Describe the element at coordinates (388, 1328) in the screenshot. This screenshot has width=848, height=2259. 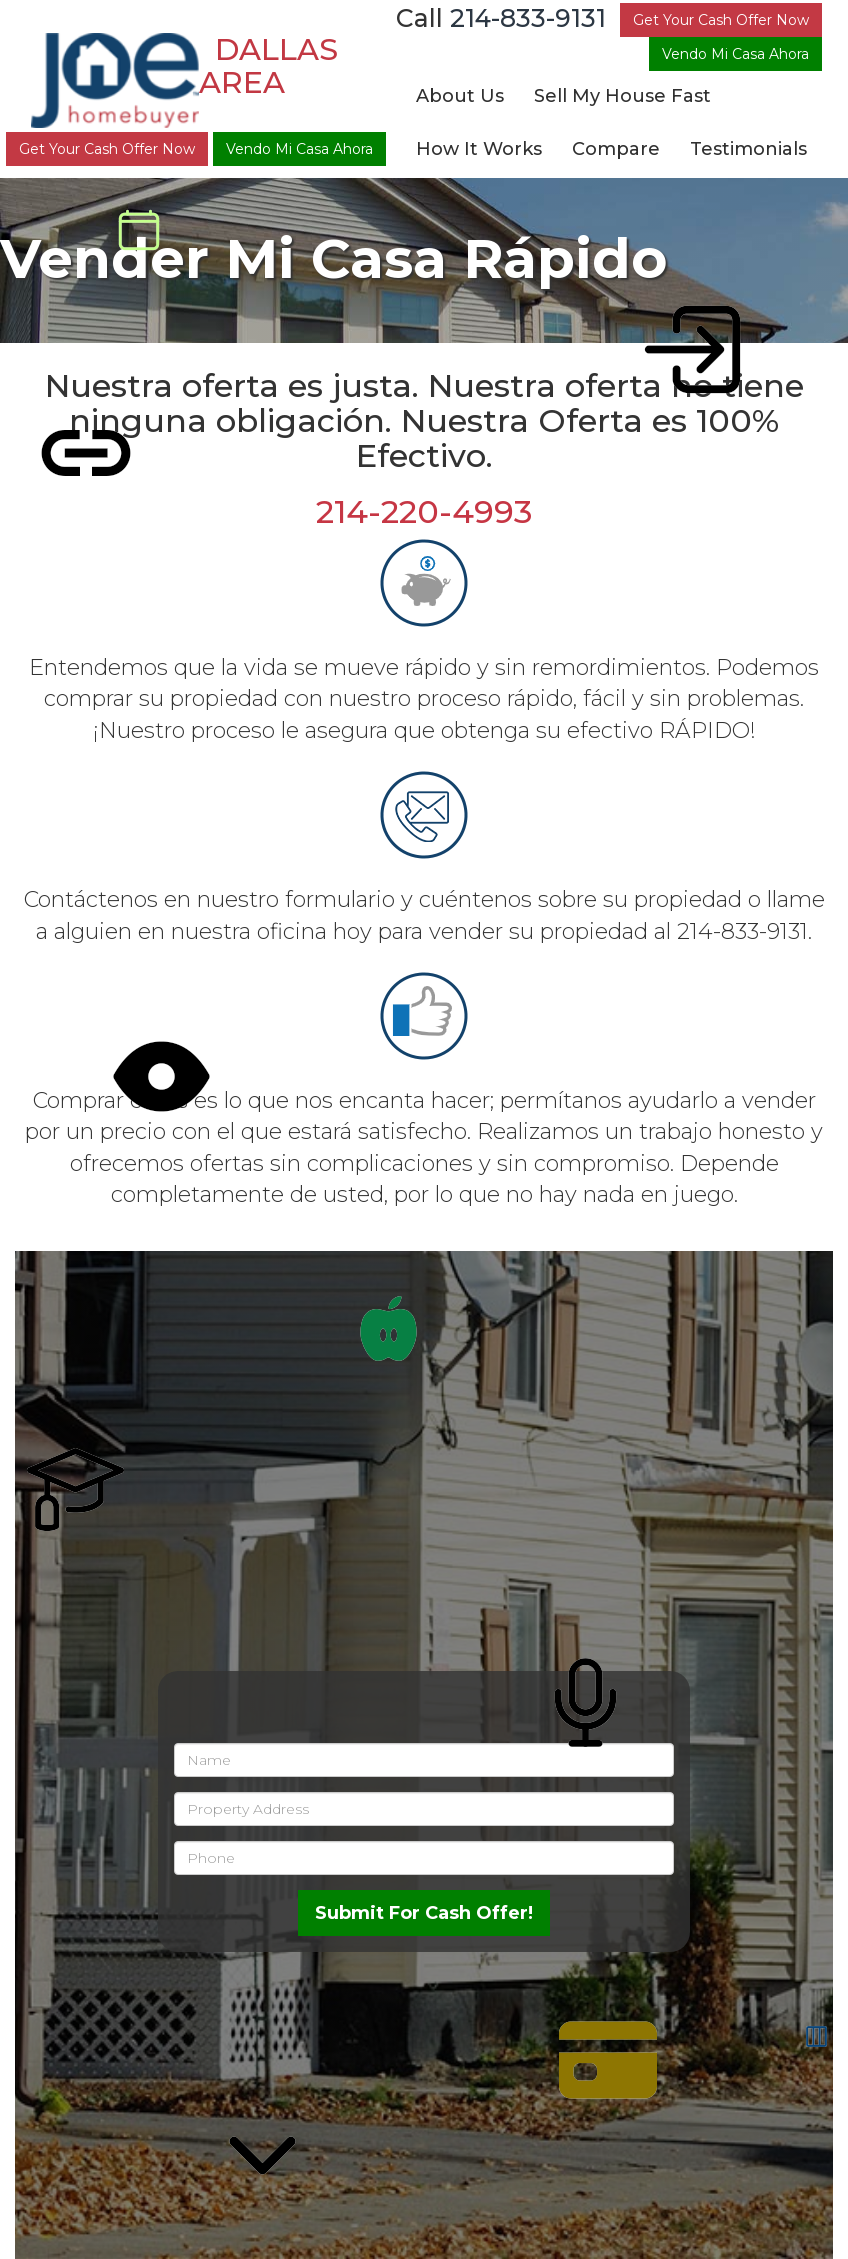
I see `view nutrition information` at that location.